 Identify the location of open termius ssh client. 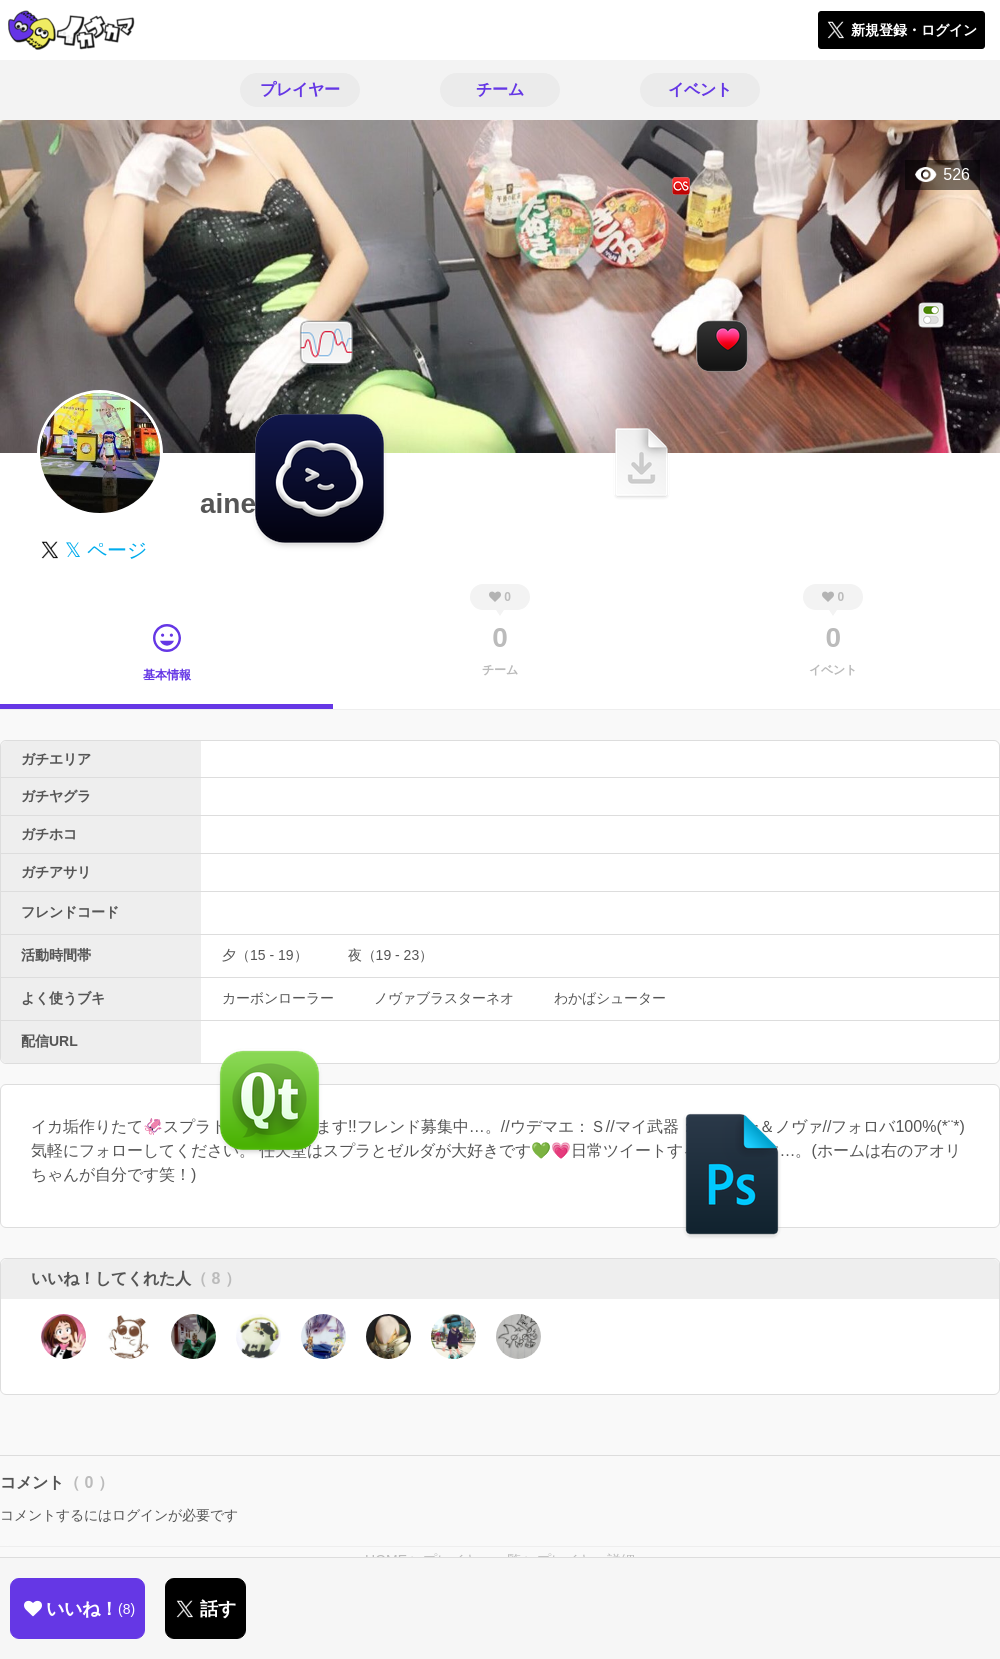
(319, 478).